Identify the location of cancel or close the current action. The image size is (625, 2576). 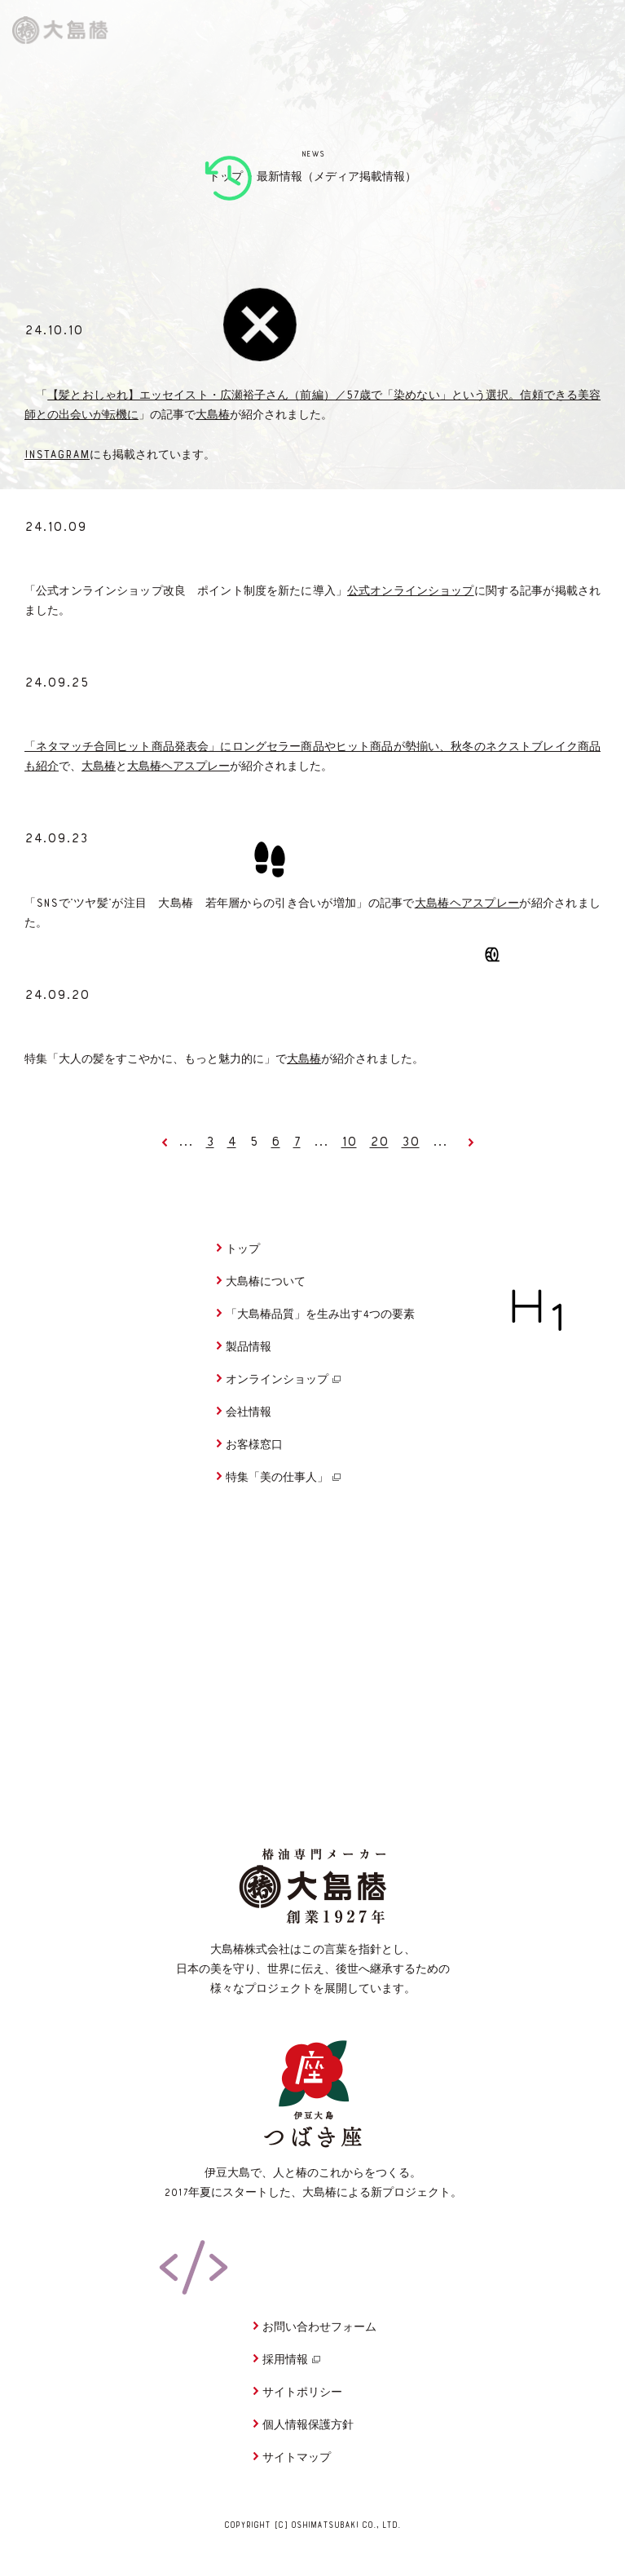
(260, 325).